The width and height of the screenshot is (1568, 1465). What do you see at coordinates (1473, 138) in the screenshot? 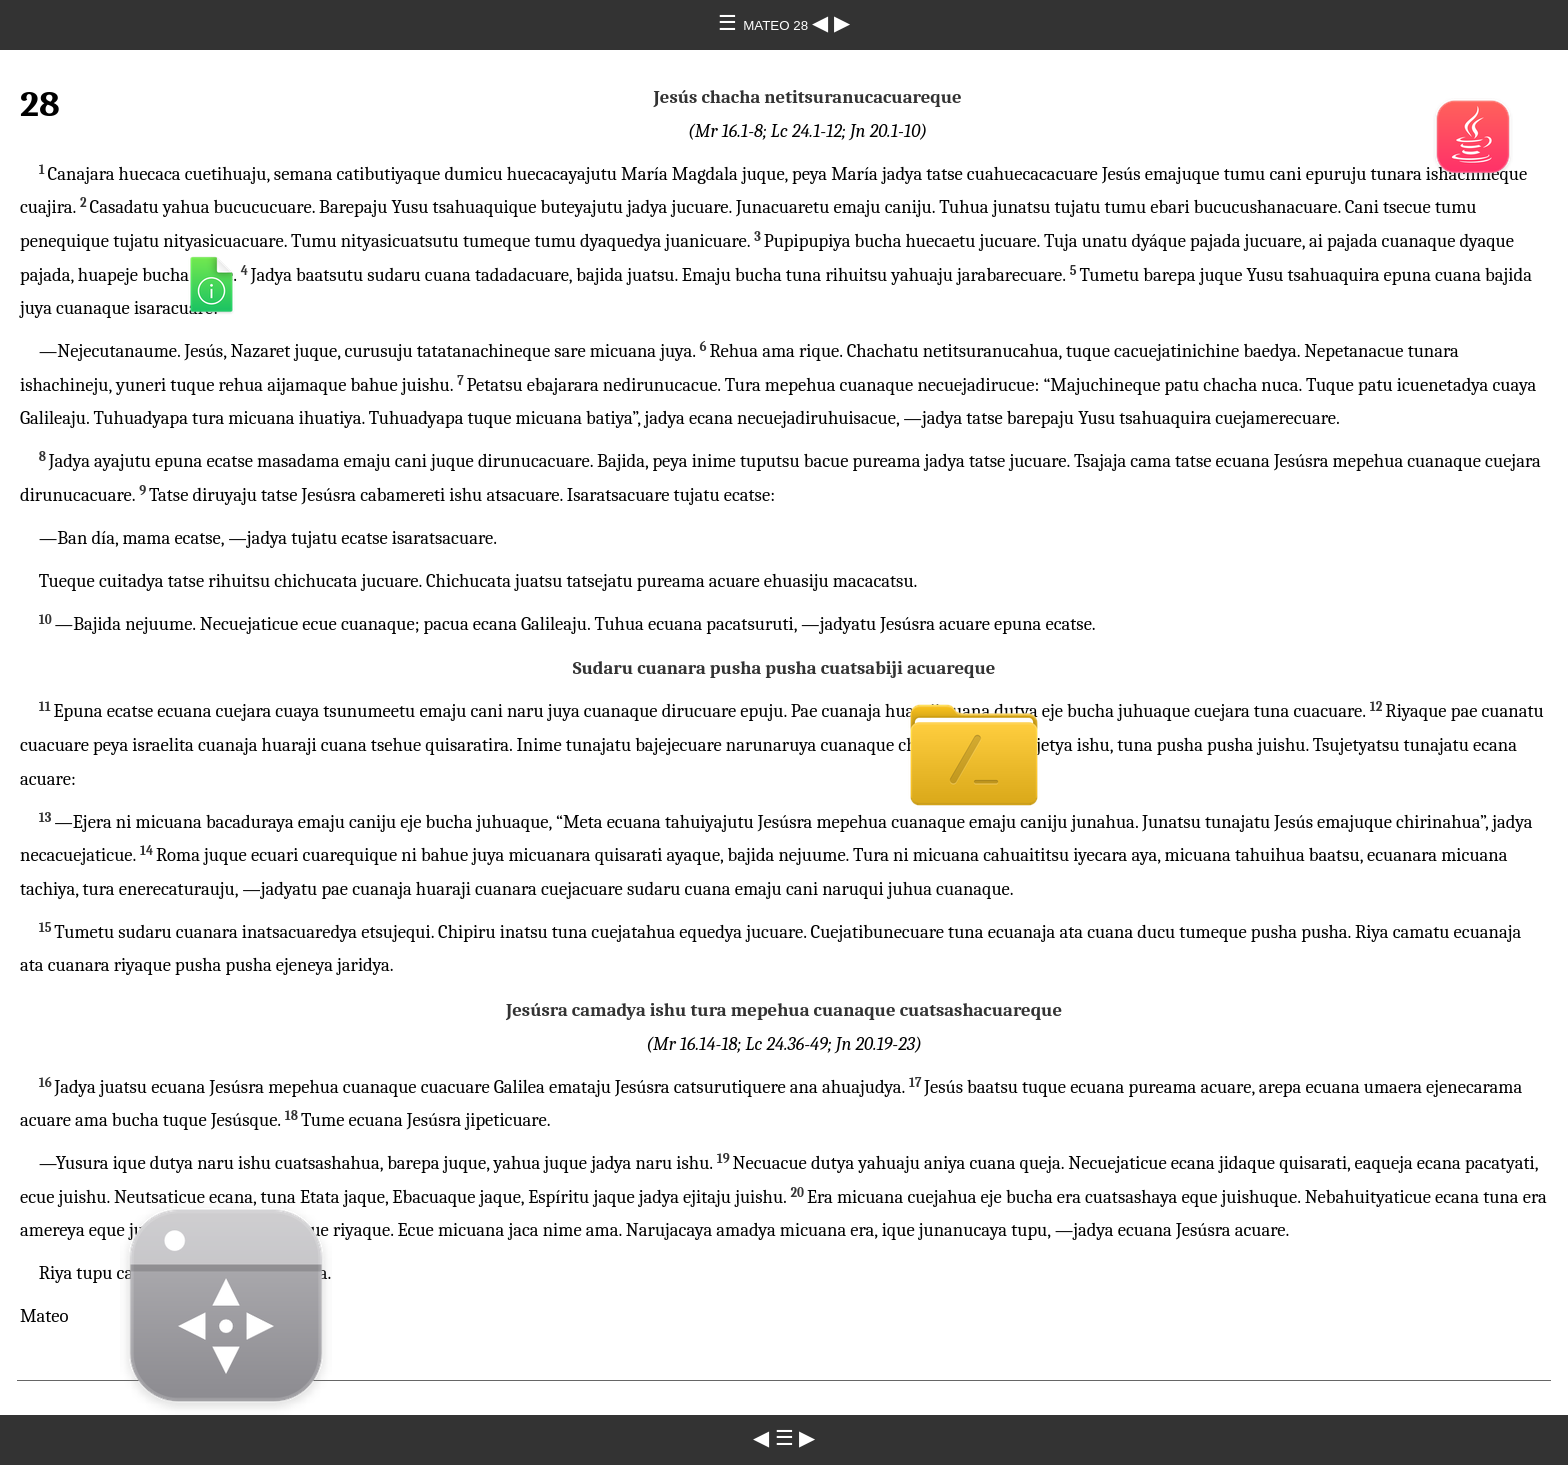
I see `open java application settings` at bounding box center [1473, 138].